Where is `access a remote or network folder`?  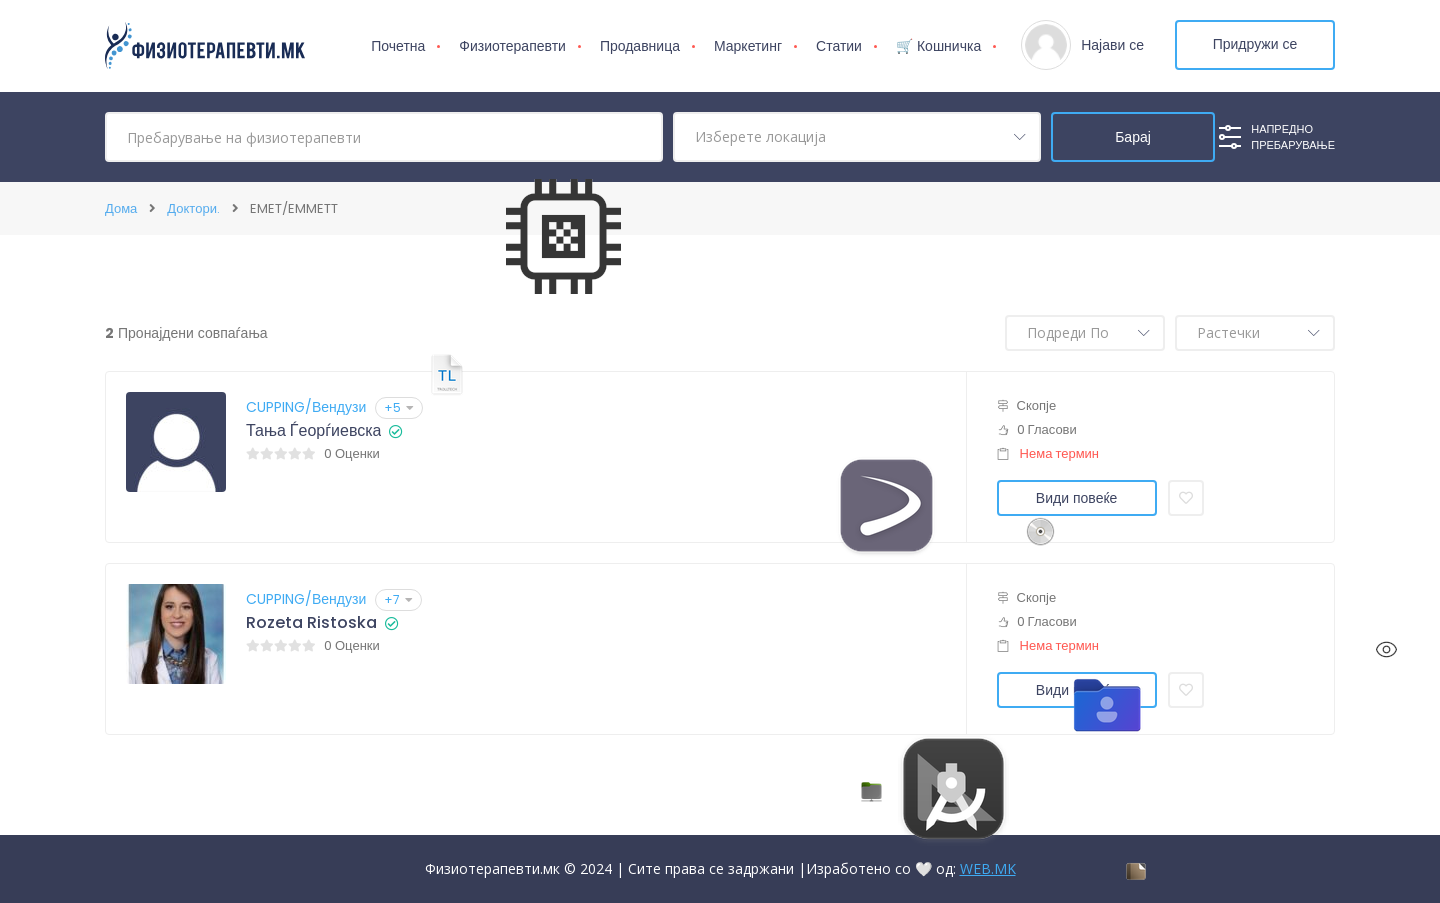 access a remote or network folder is located at coordinates (871, 791).